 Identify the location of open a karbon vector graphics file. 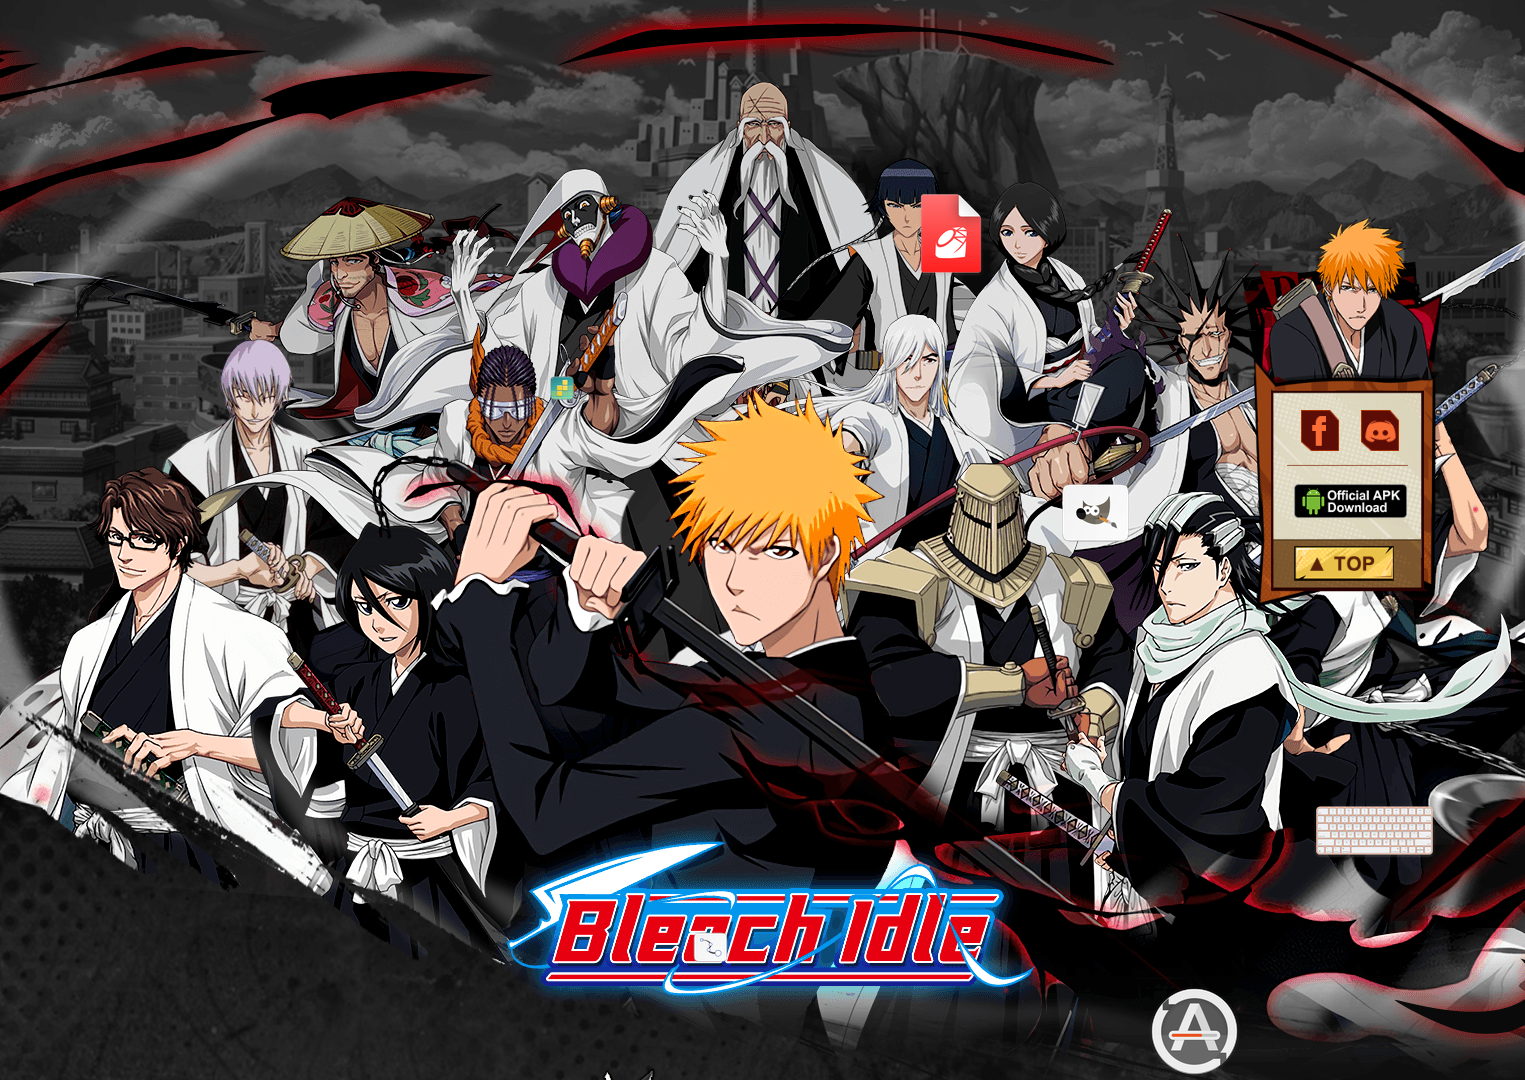
(710, 946).